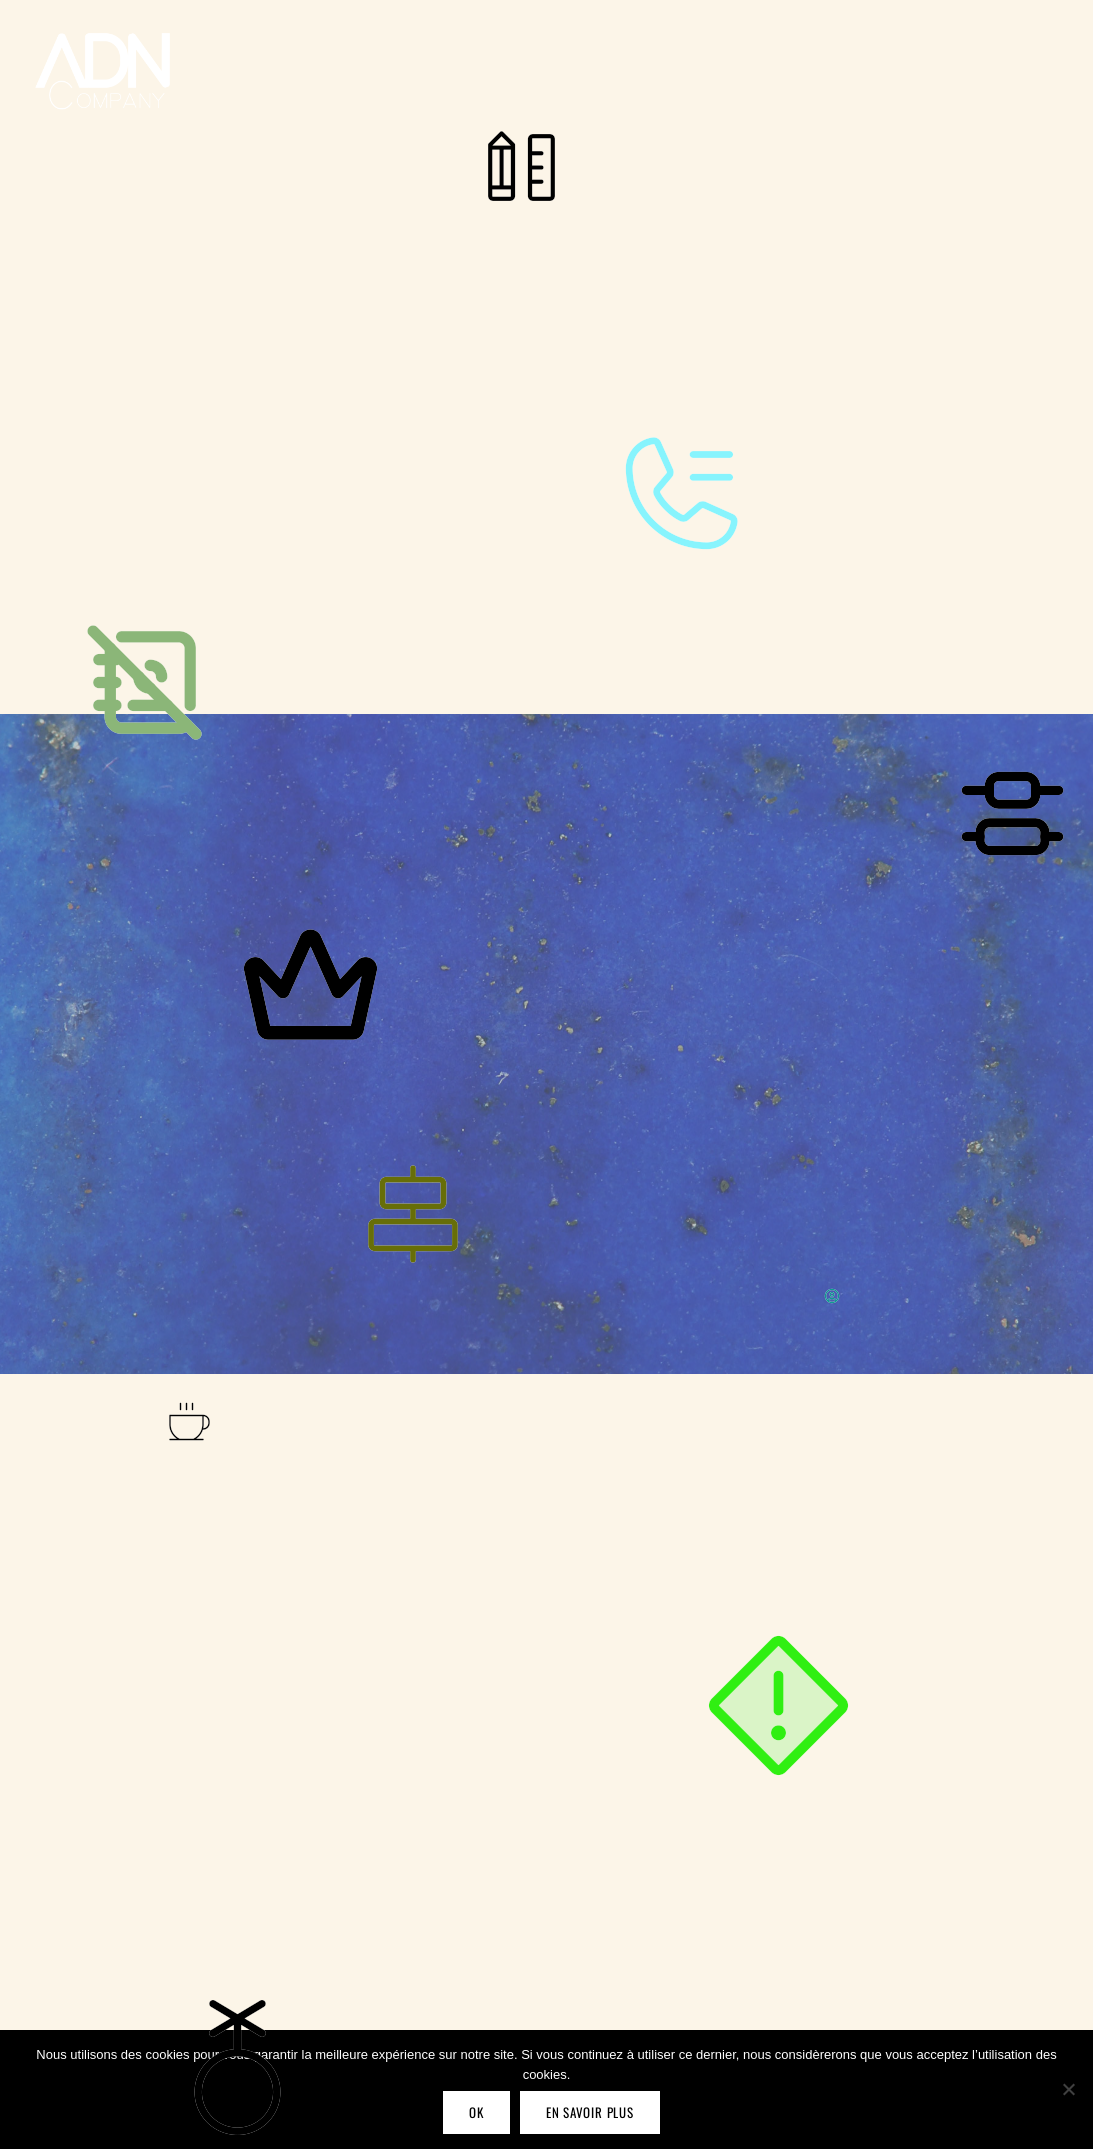 The image size is (1093, 2149). Describe the element at coordinates (144, 682) in the screenshot. I see `contacts unavailable or disabled` at that location.